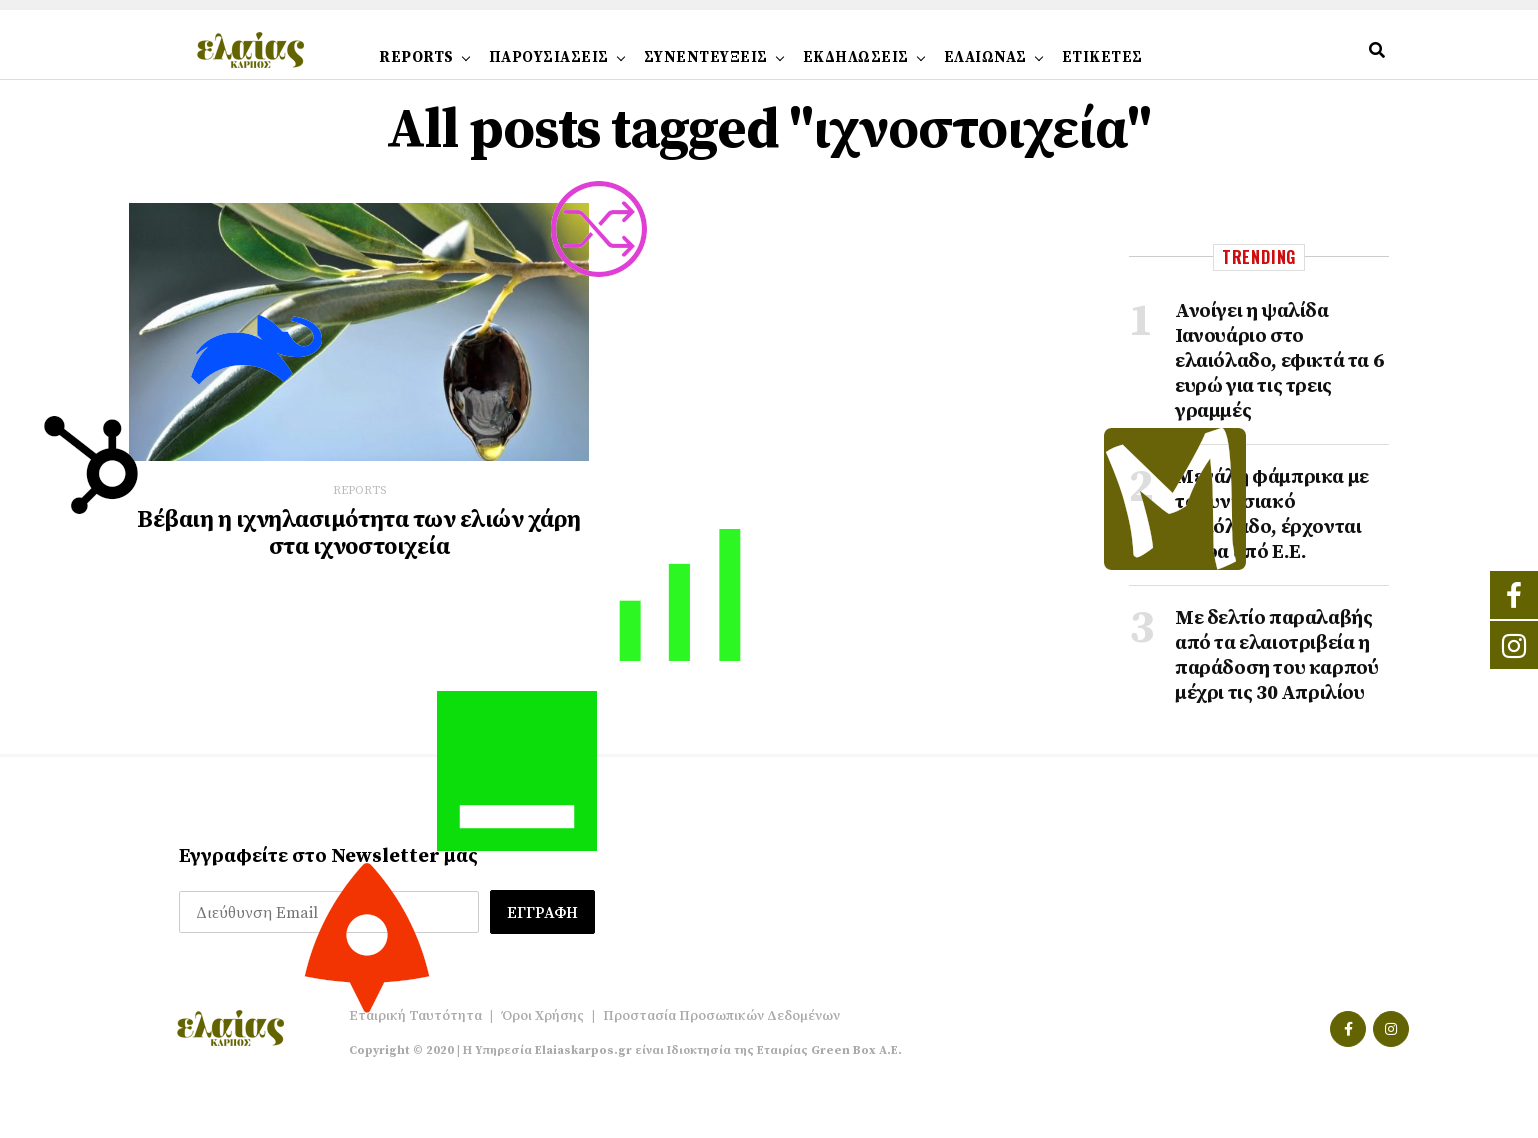  I want to click on orange telecom company logo, so click(517, 771).